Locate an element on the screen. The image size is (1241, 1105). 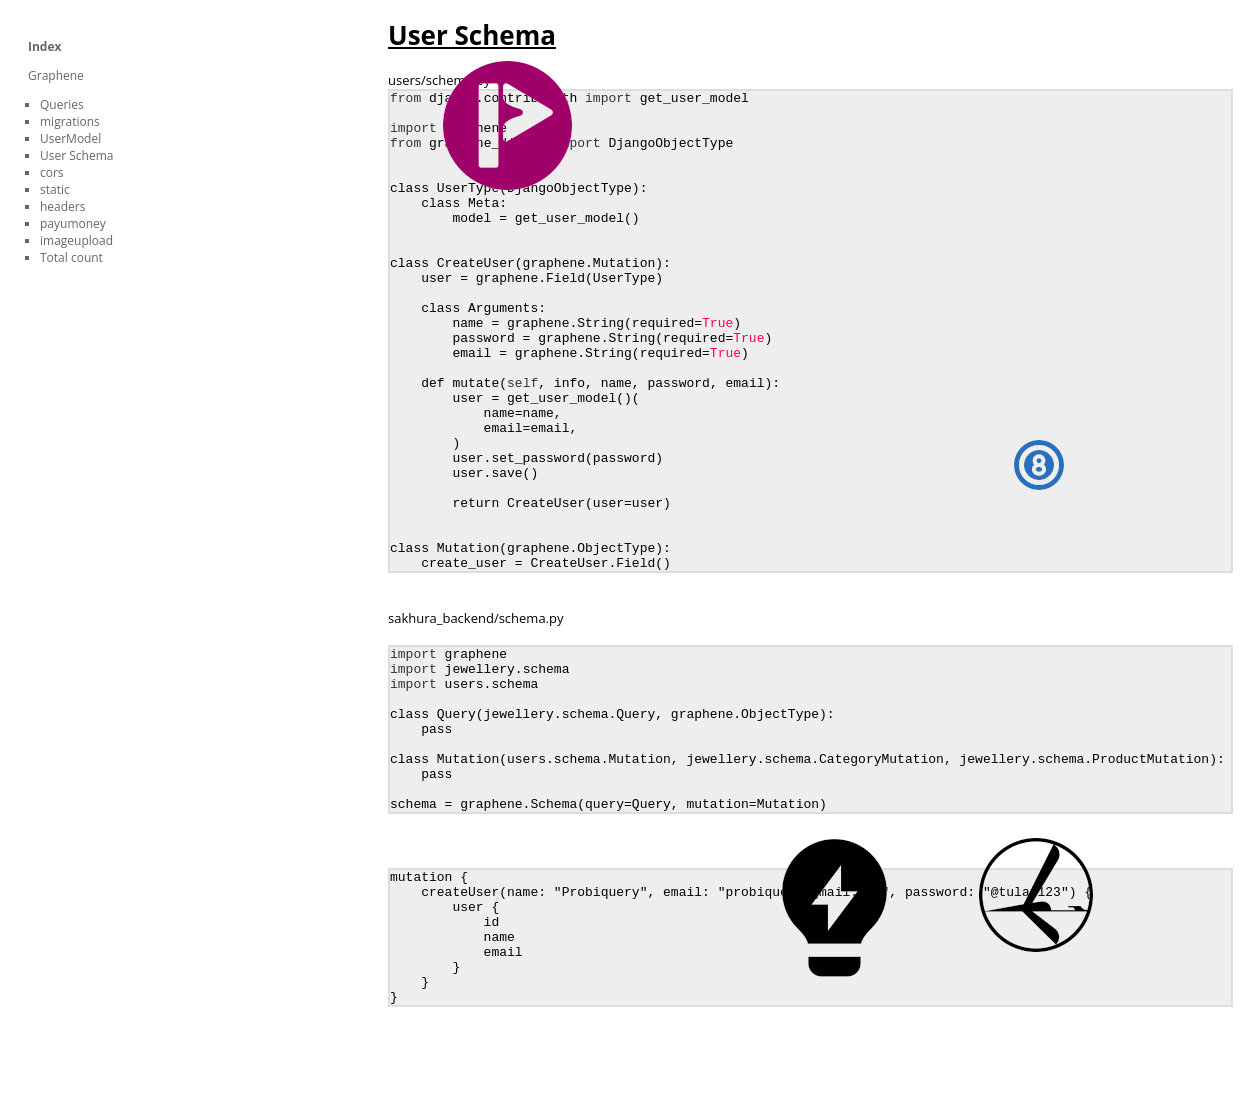
access billiards or pool game is located at coordinates (1039, 465).